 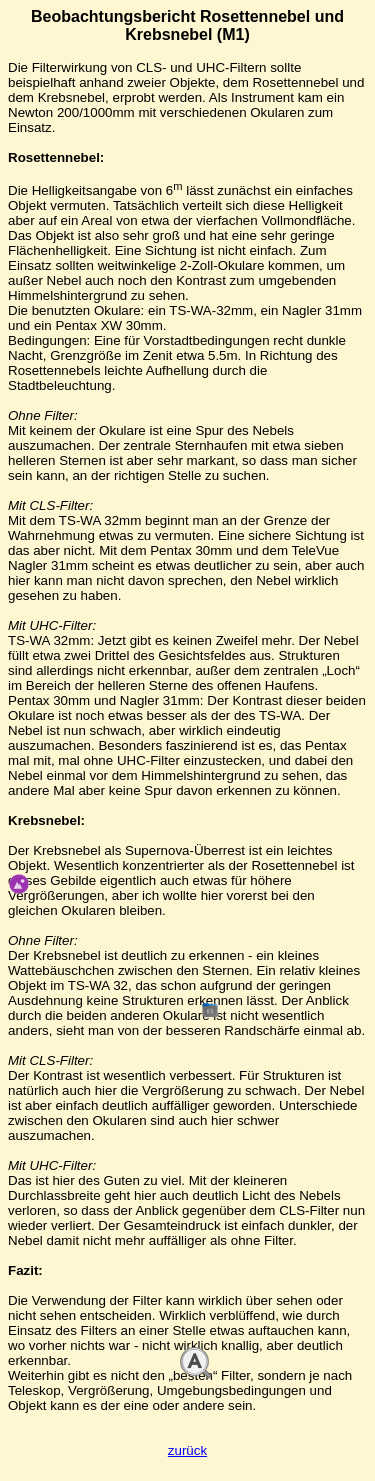 What do you see at coordinates (196, 1363) in the screenshot?
I see `search for text within a document` at bounding box center [196, 1363].